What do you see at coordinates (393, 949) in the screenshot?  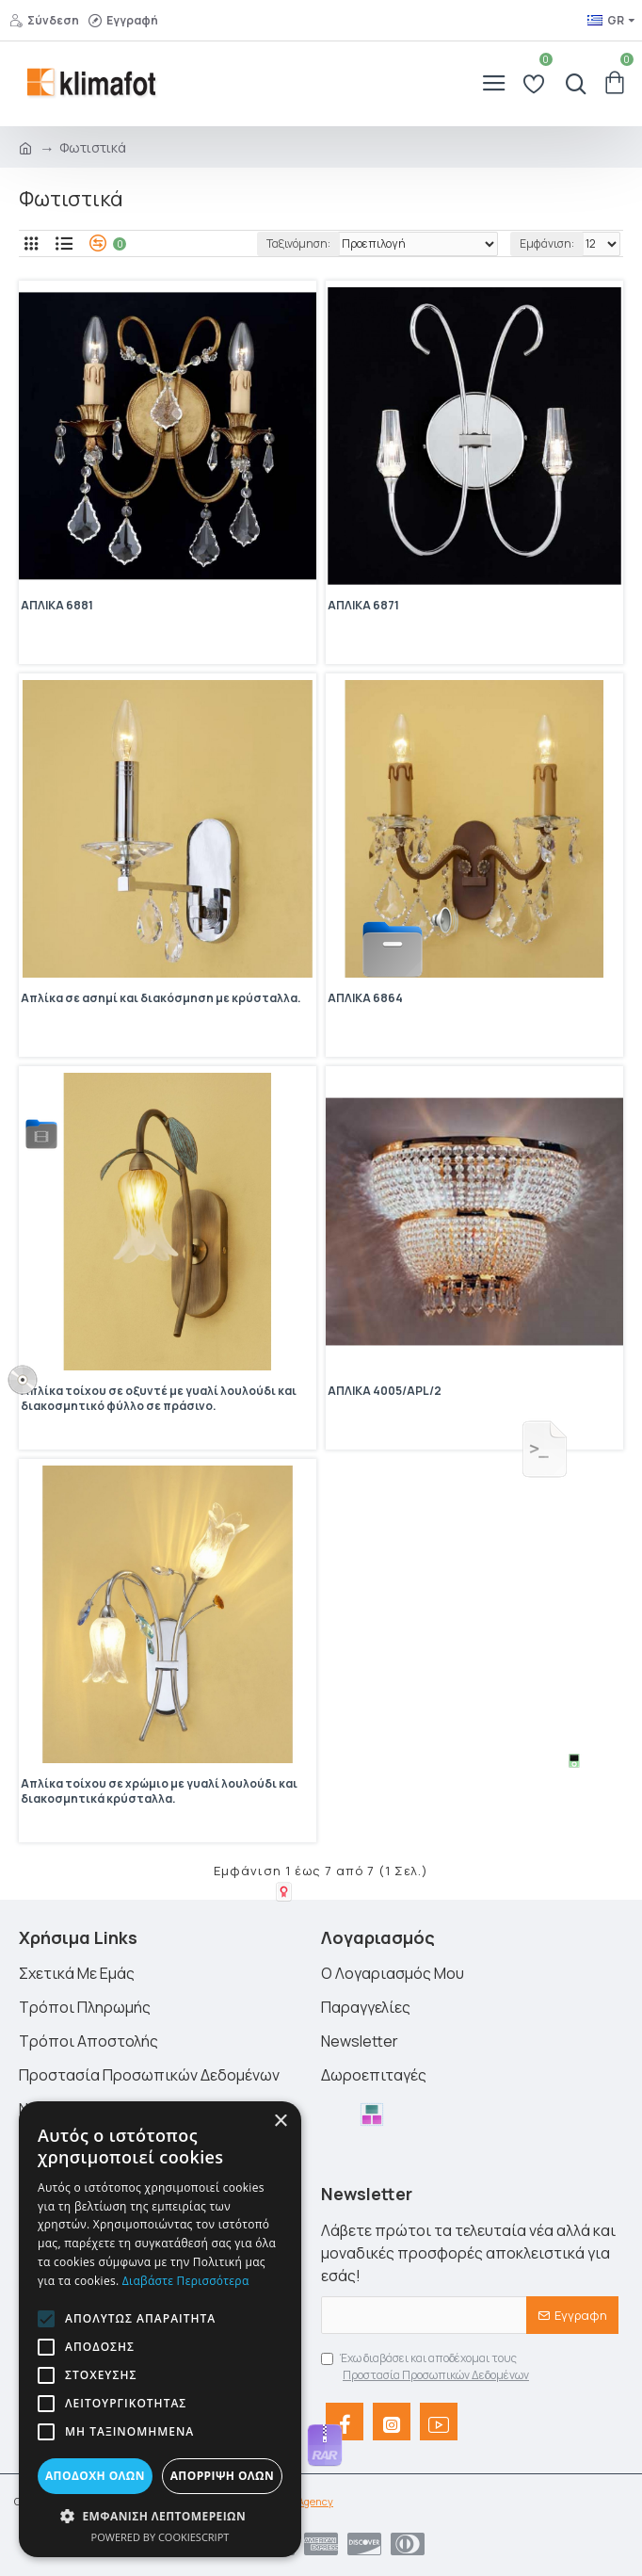 I see `open the nautilus file manager` at bounding box center [393, 949].